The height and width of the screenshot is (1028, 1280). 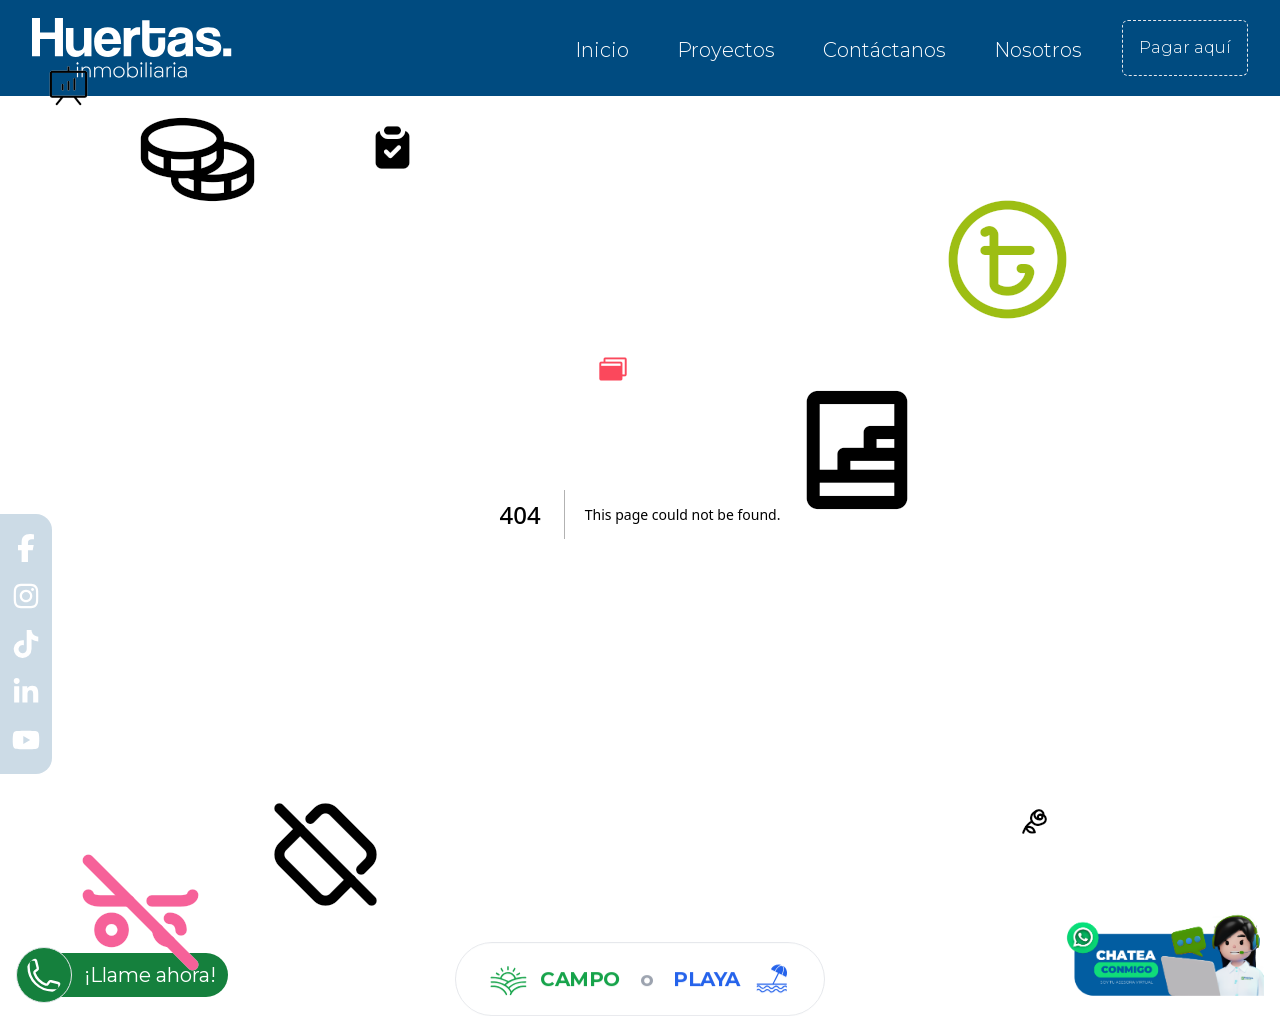 I want to click on skateboarding not allowed in this area, so click(x=140, y=912).